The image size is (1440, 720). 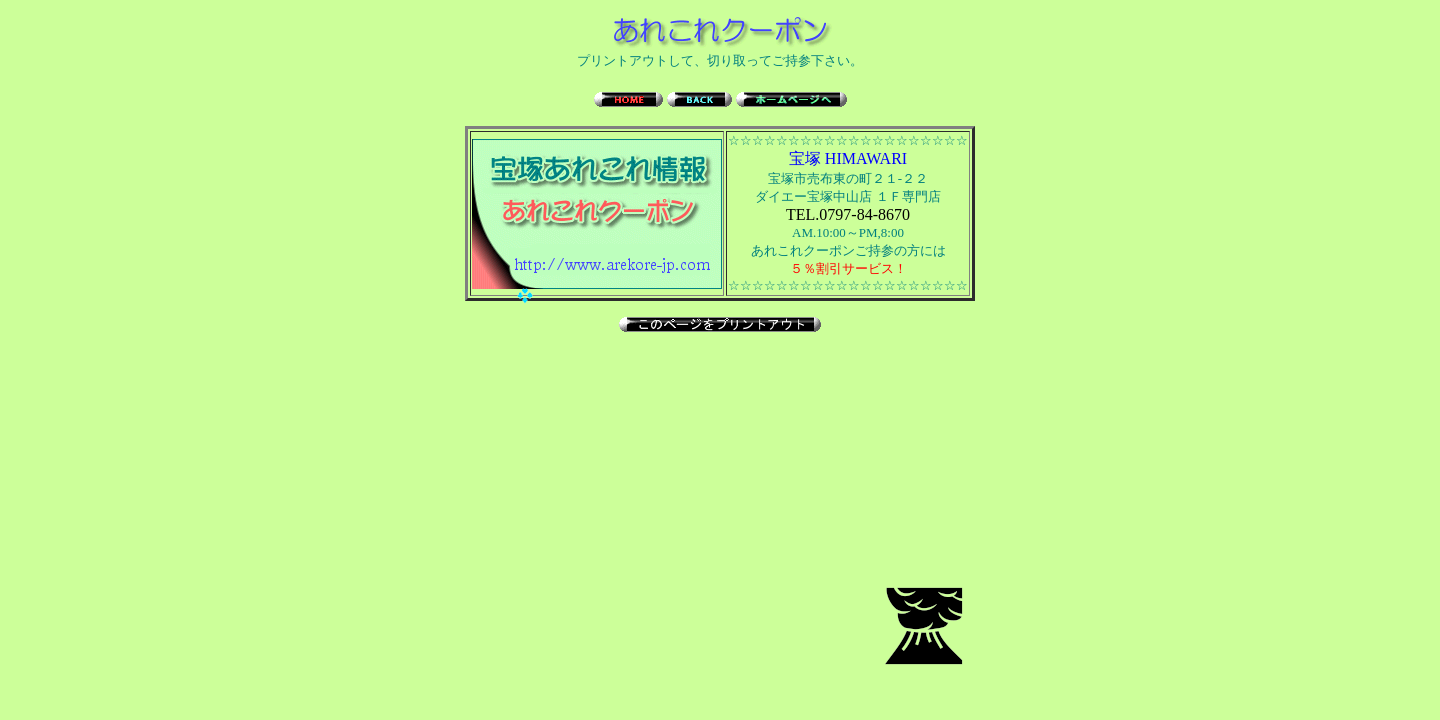 I want to click on access card games or poker section, so click(x=525, y=296).